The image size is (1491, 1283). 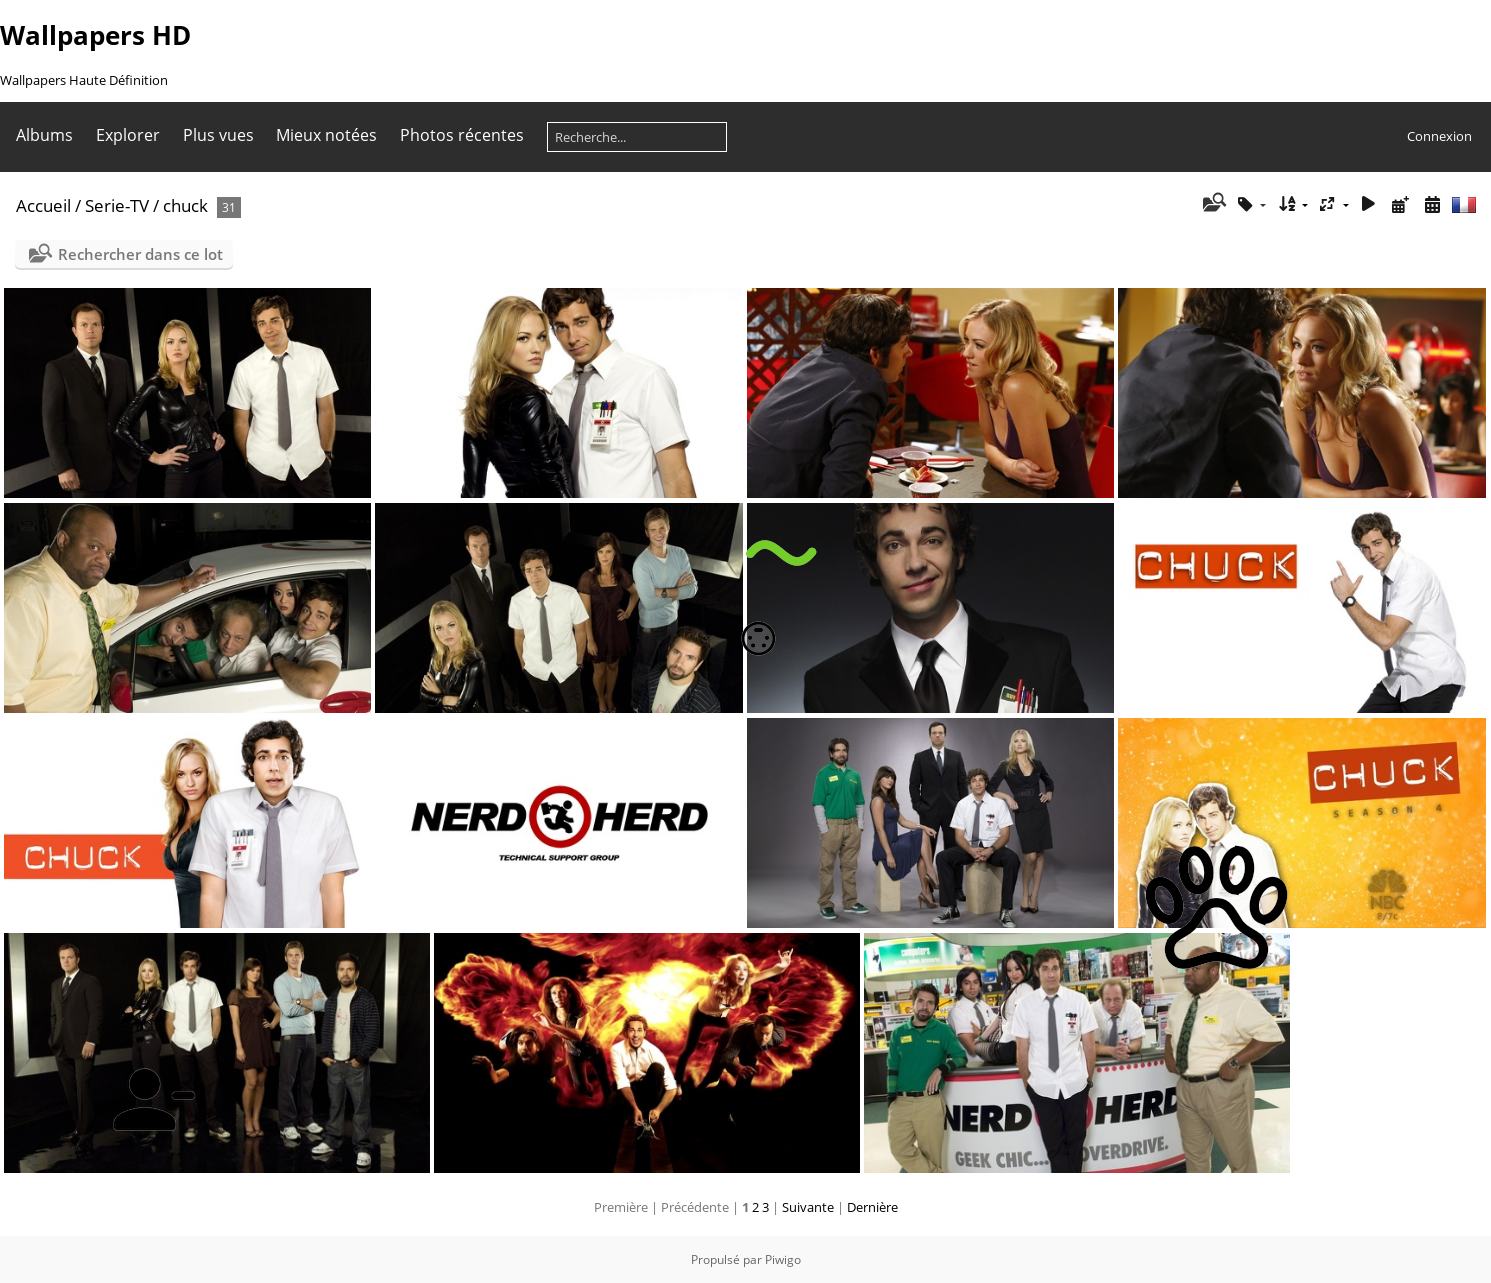 I want to click on indicates approximate or similar value, so click(x=781, y=553).